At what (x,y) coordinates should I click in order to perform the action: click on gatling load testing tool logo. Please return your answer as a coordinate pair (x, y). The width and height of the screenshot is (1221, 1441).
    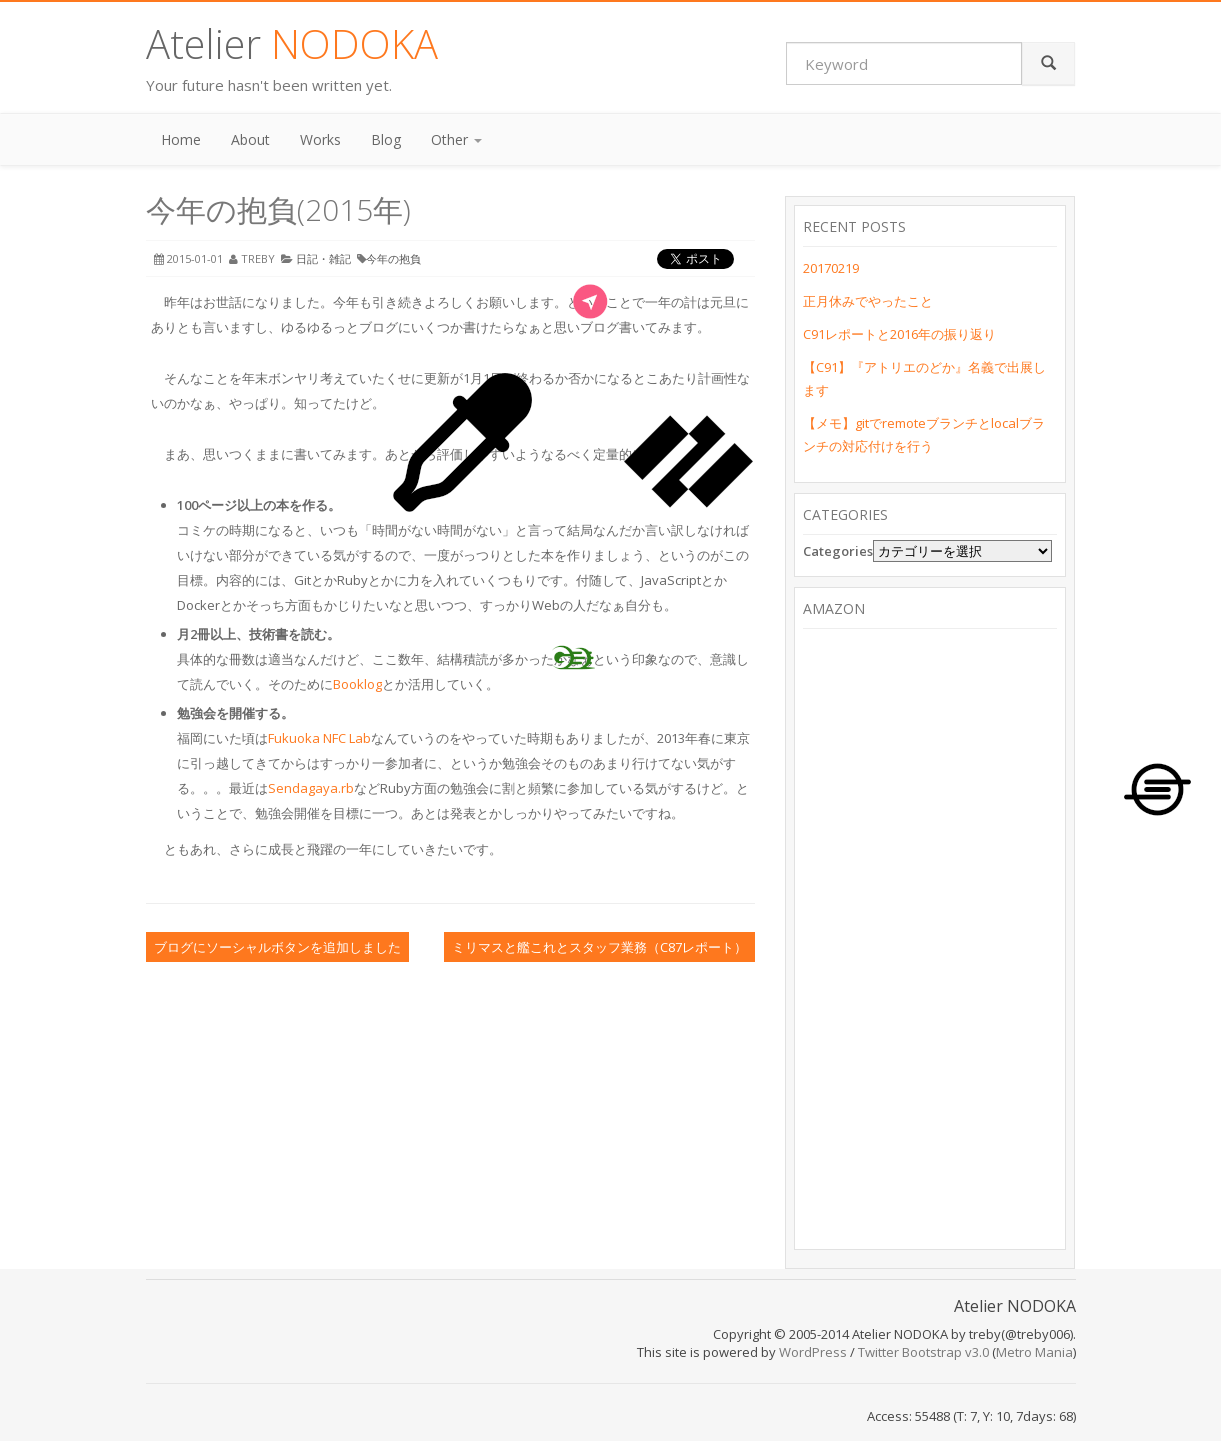
    Looking at the image, I should click on (573, 657).